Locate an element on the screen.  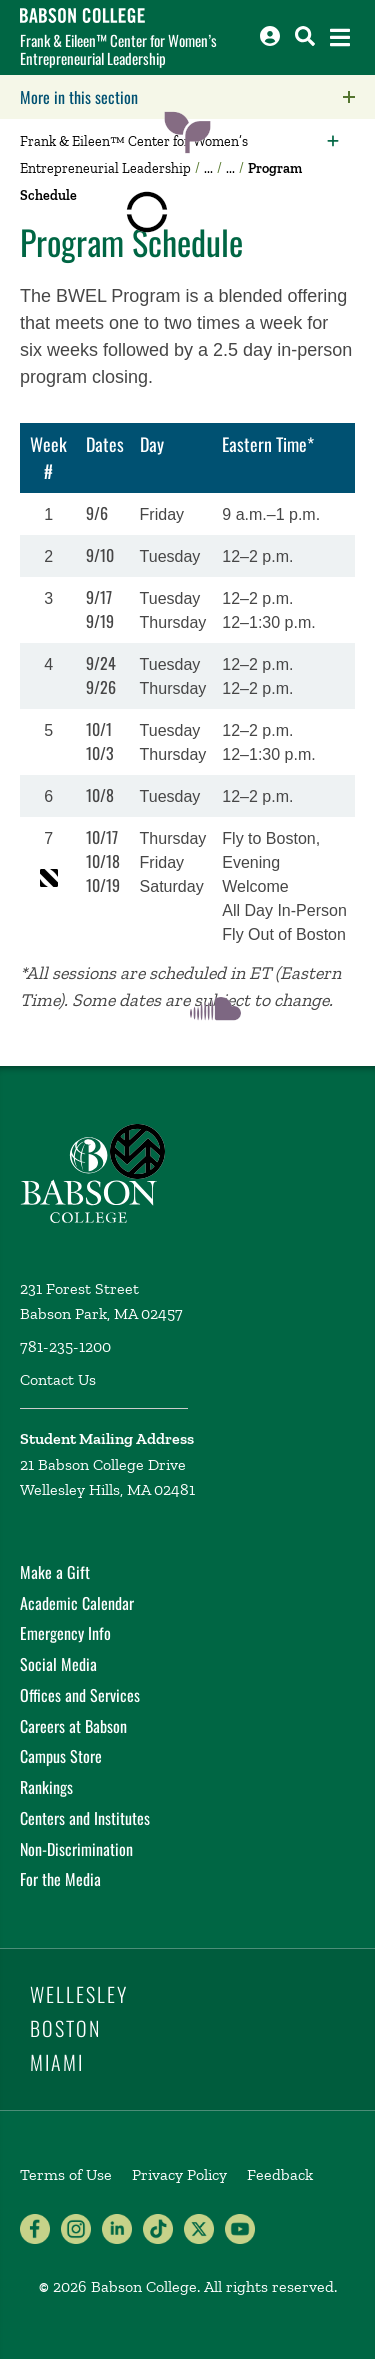
open Apple News app is located at coordinates (49, 878).